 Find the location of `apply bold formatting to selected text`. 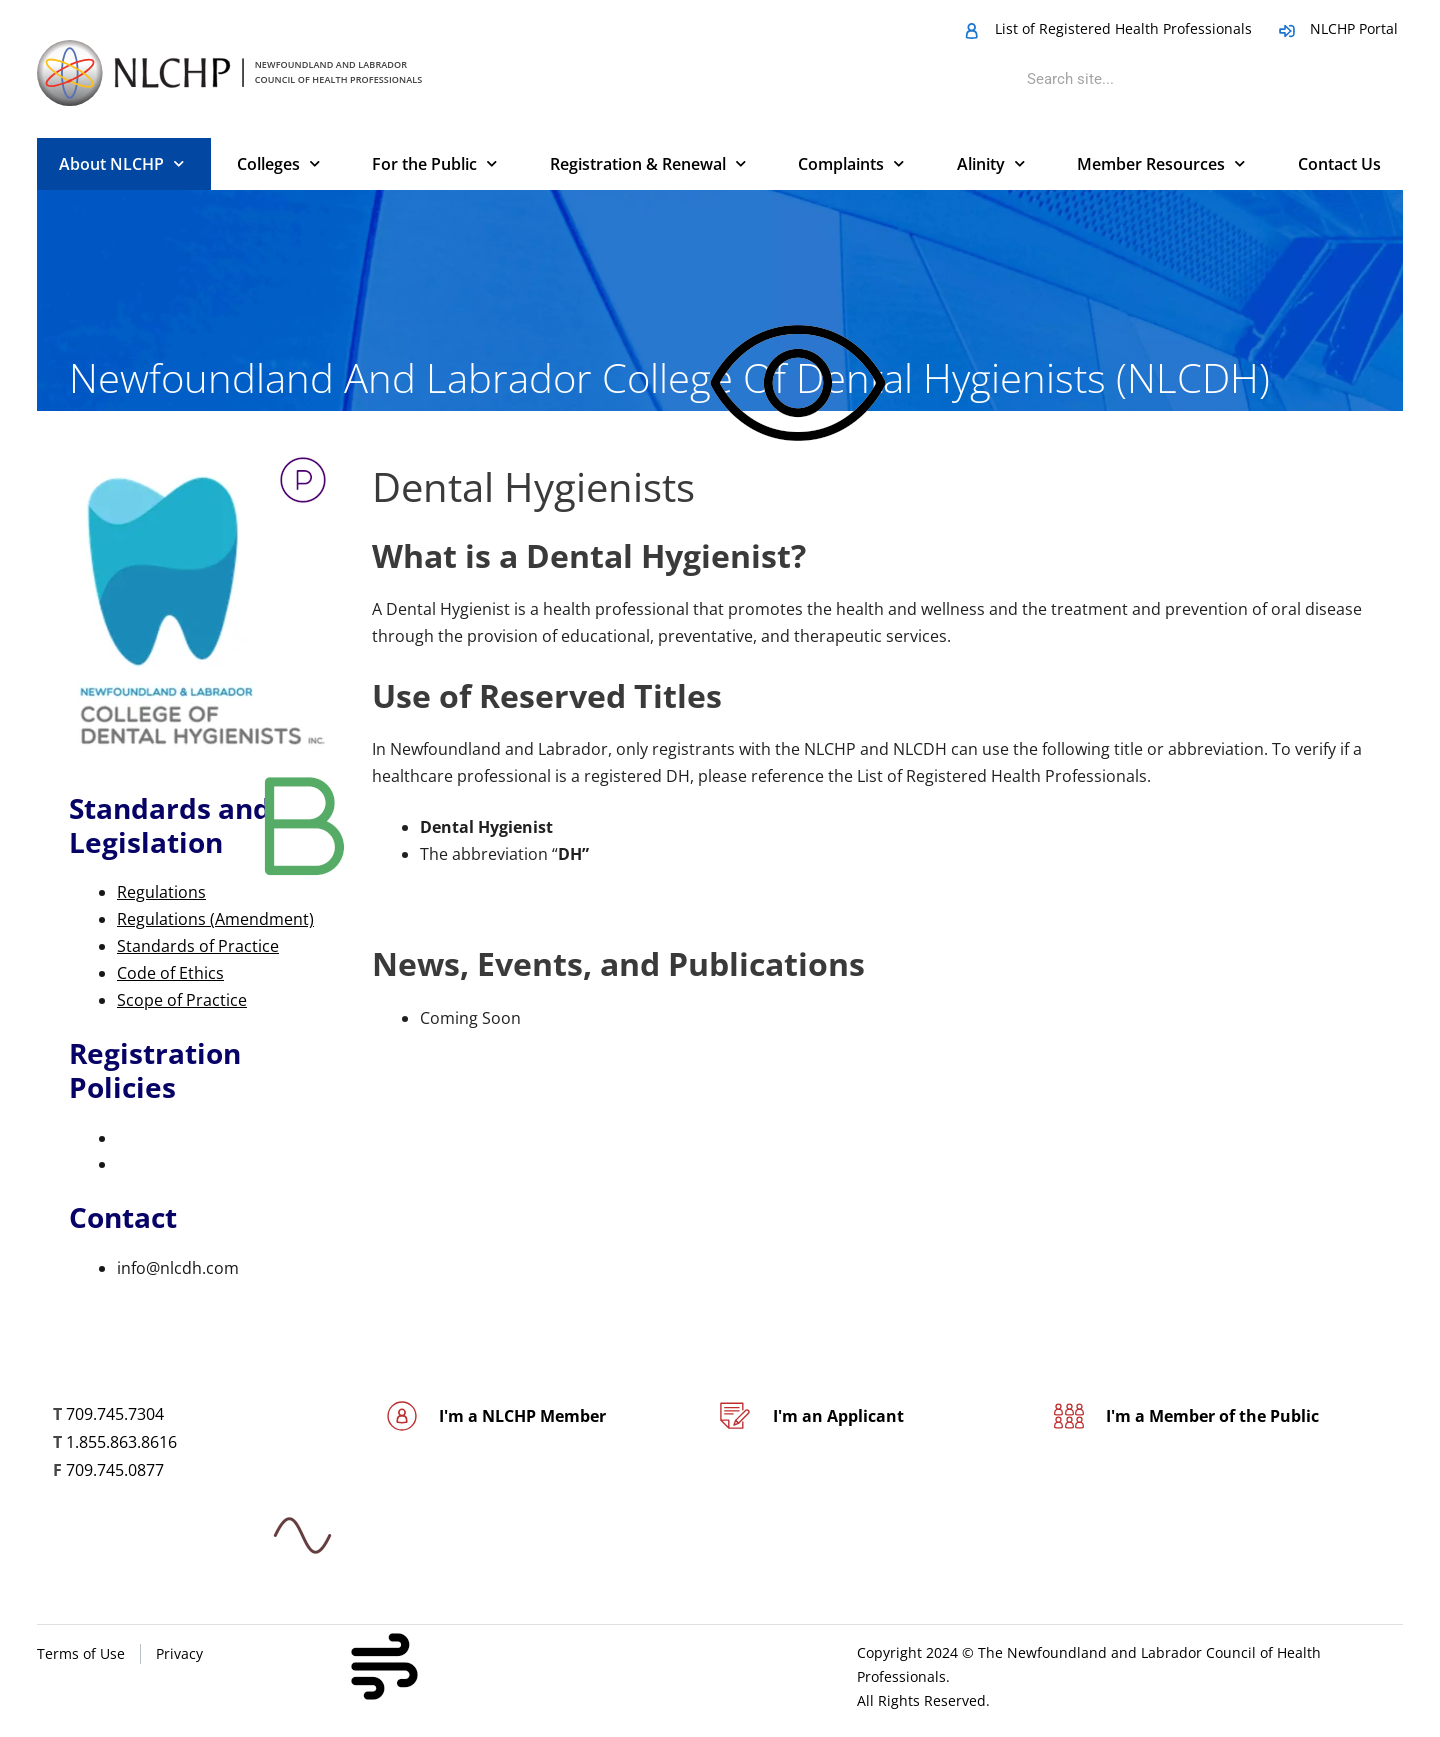

apply bold formatting to selected text is located at coordinates (297, 828).